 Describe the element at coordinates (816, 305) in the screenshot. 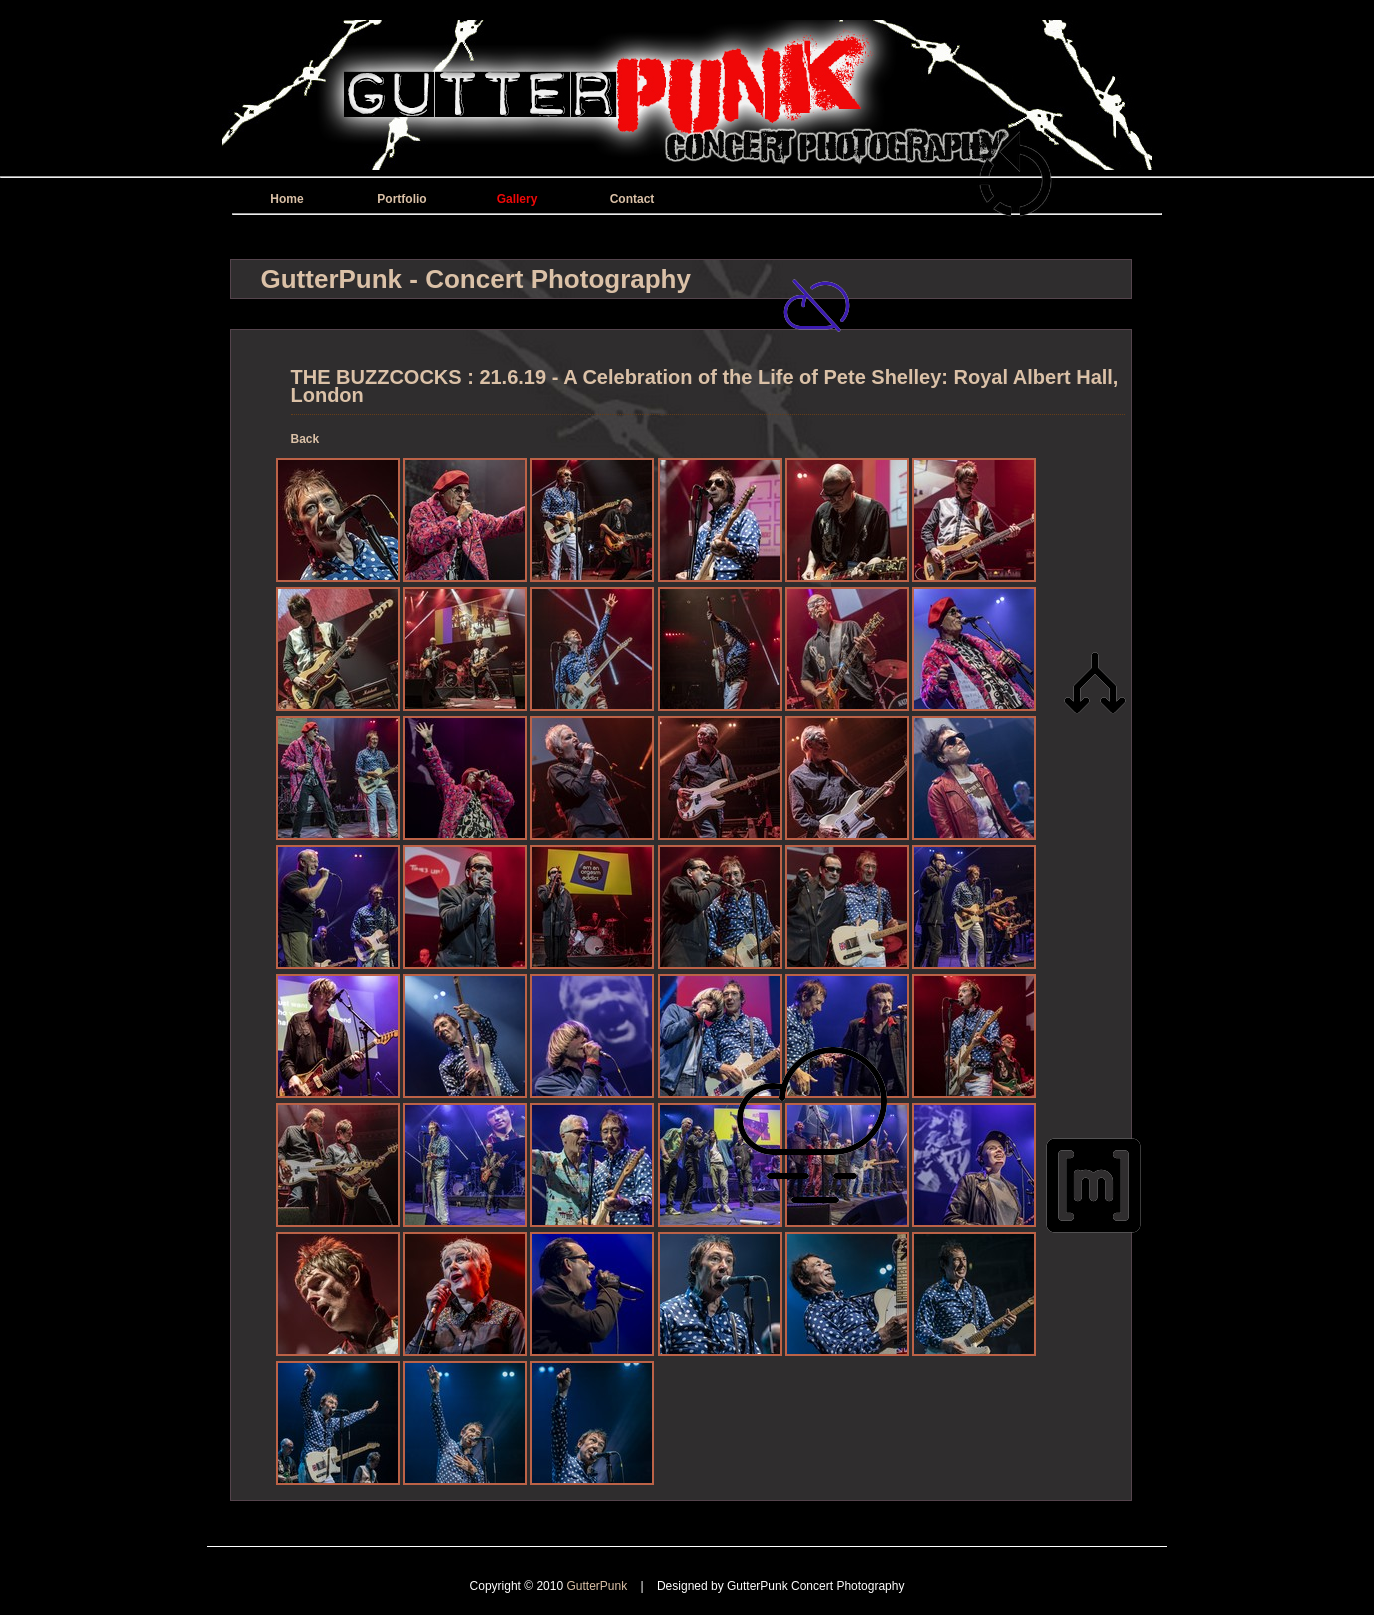

I see `cloud storage unavailable or disconnected` at that location.